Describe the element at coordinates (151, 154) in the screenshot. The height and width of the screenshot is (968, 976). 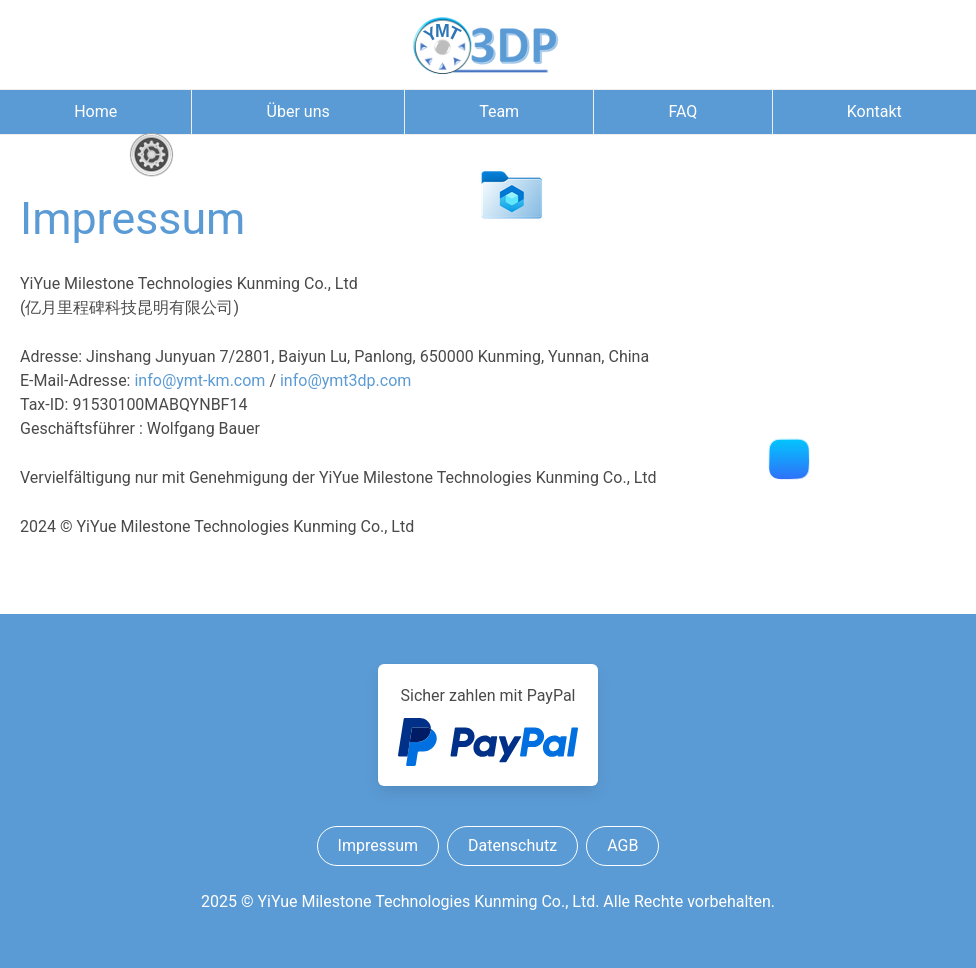
I see `view or edit file properties` at that location.